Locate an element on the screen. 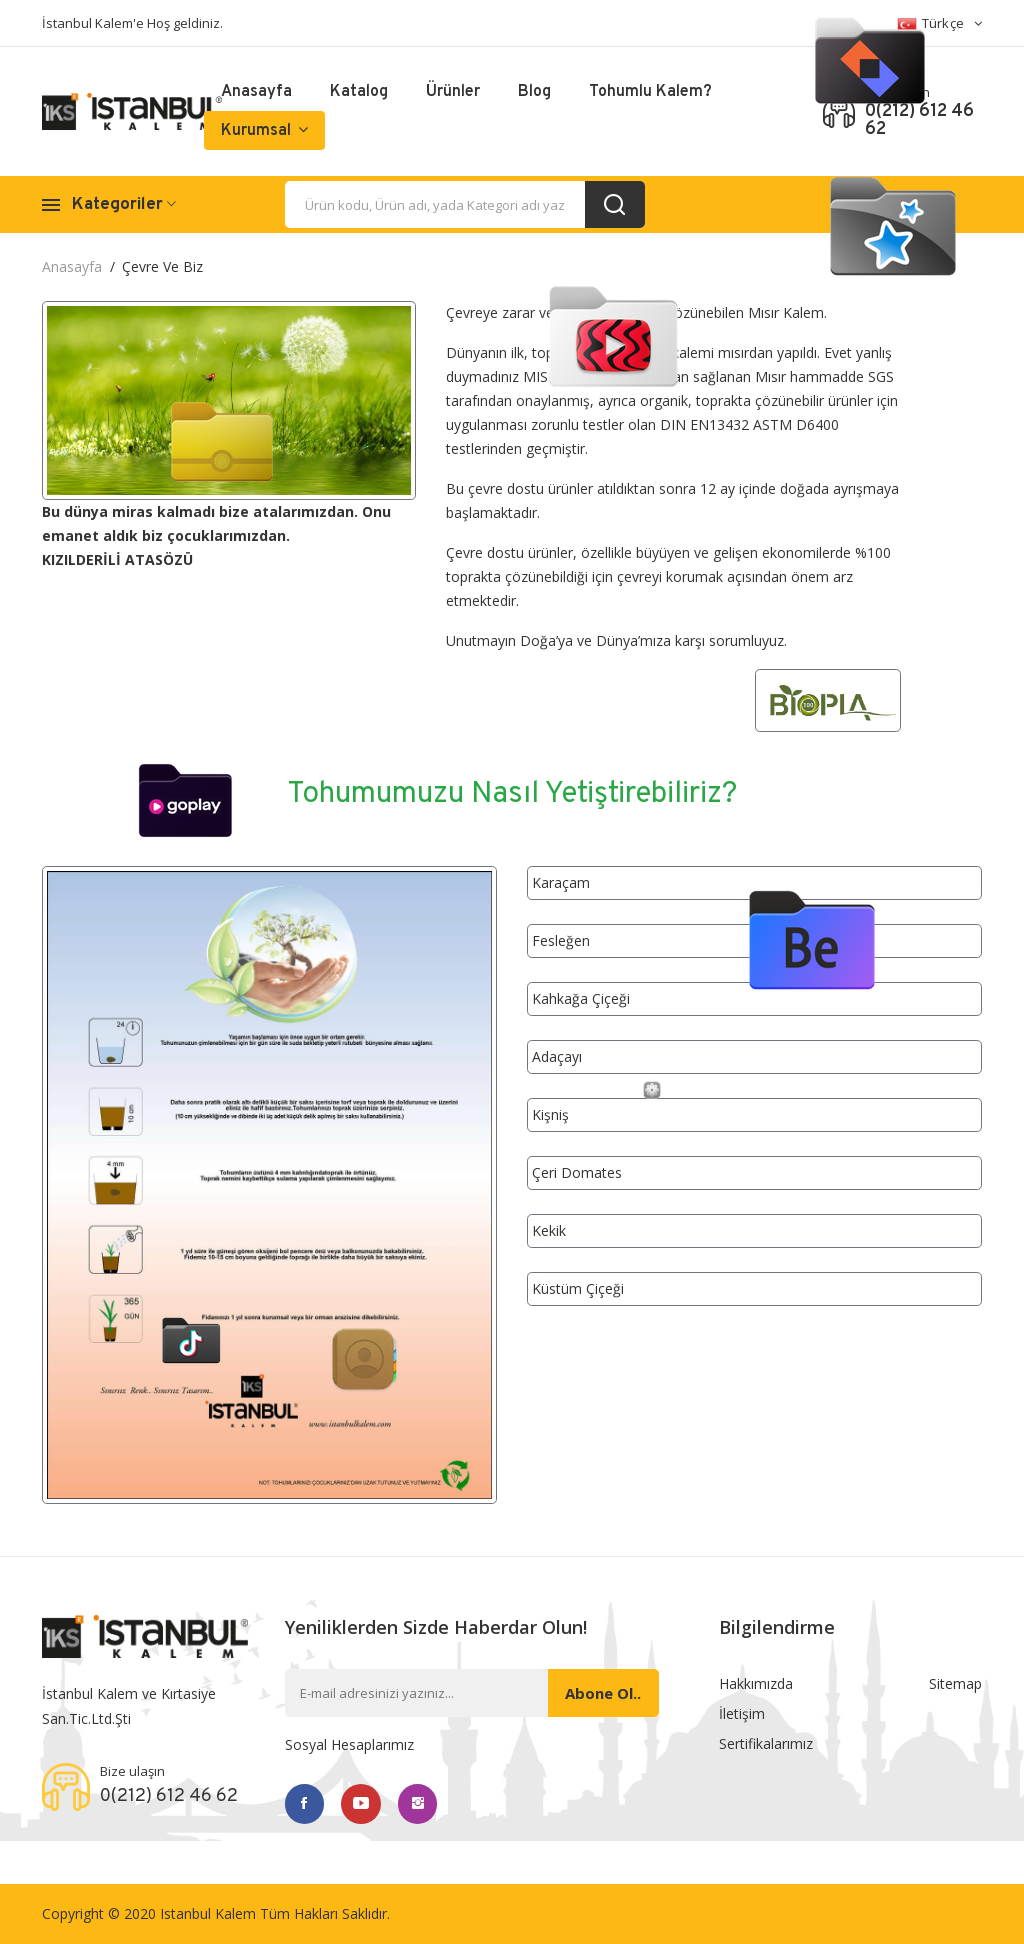 This screenshot has height=1944, width=1024. open the photos app is located at coordinates (652, 1090).